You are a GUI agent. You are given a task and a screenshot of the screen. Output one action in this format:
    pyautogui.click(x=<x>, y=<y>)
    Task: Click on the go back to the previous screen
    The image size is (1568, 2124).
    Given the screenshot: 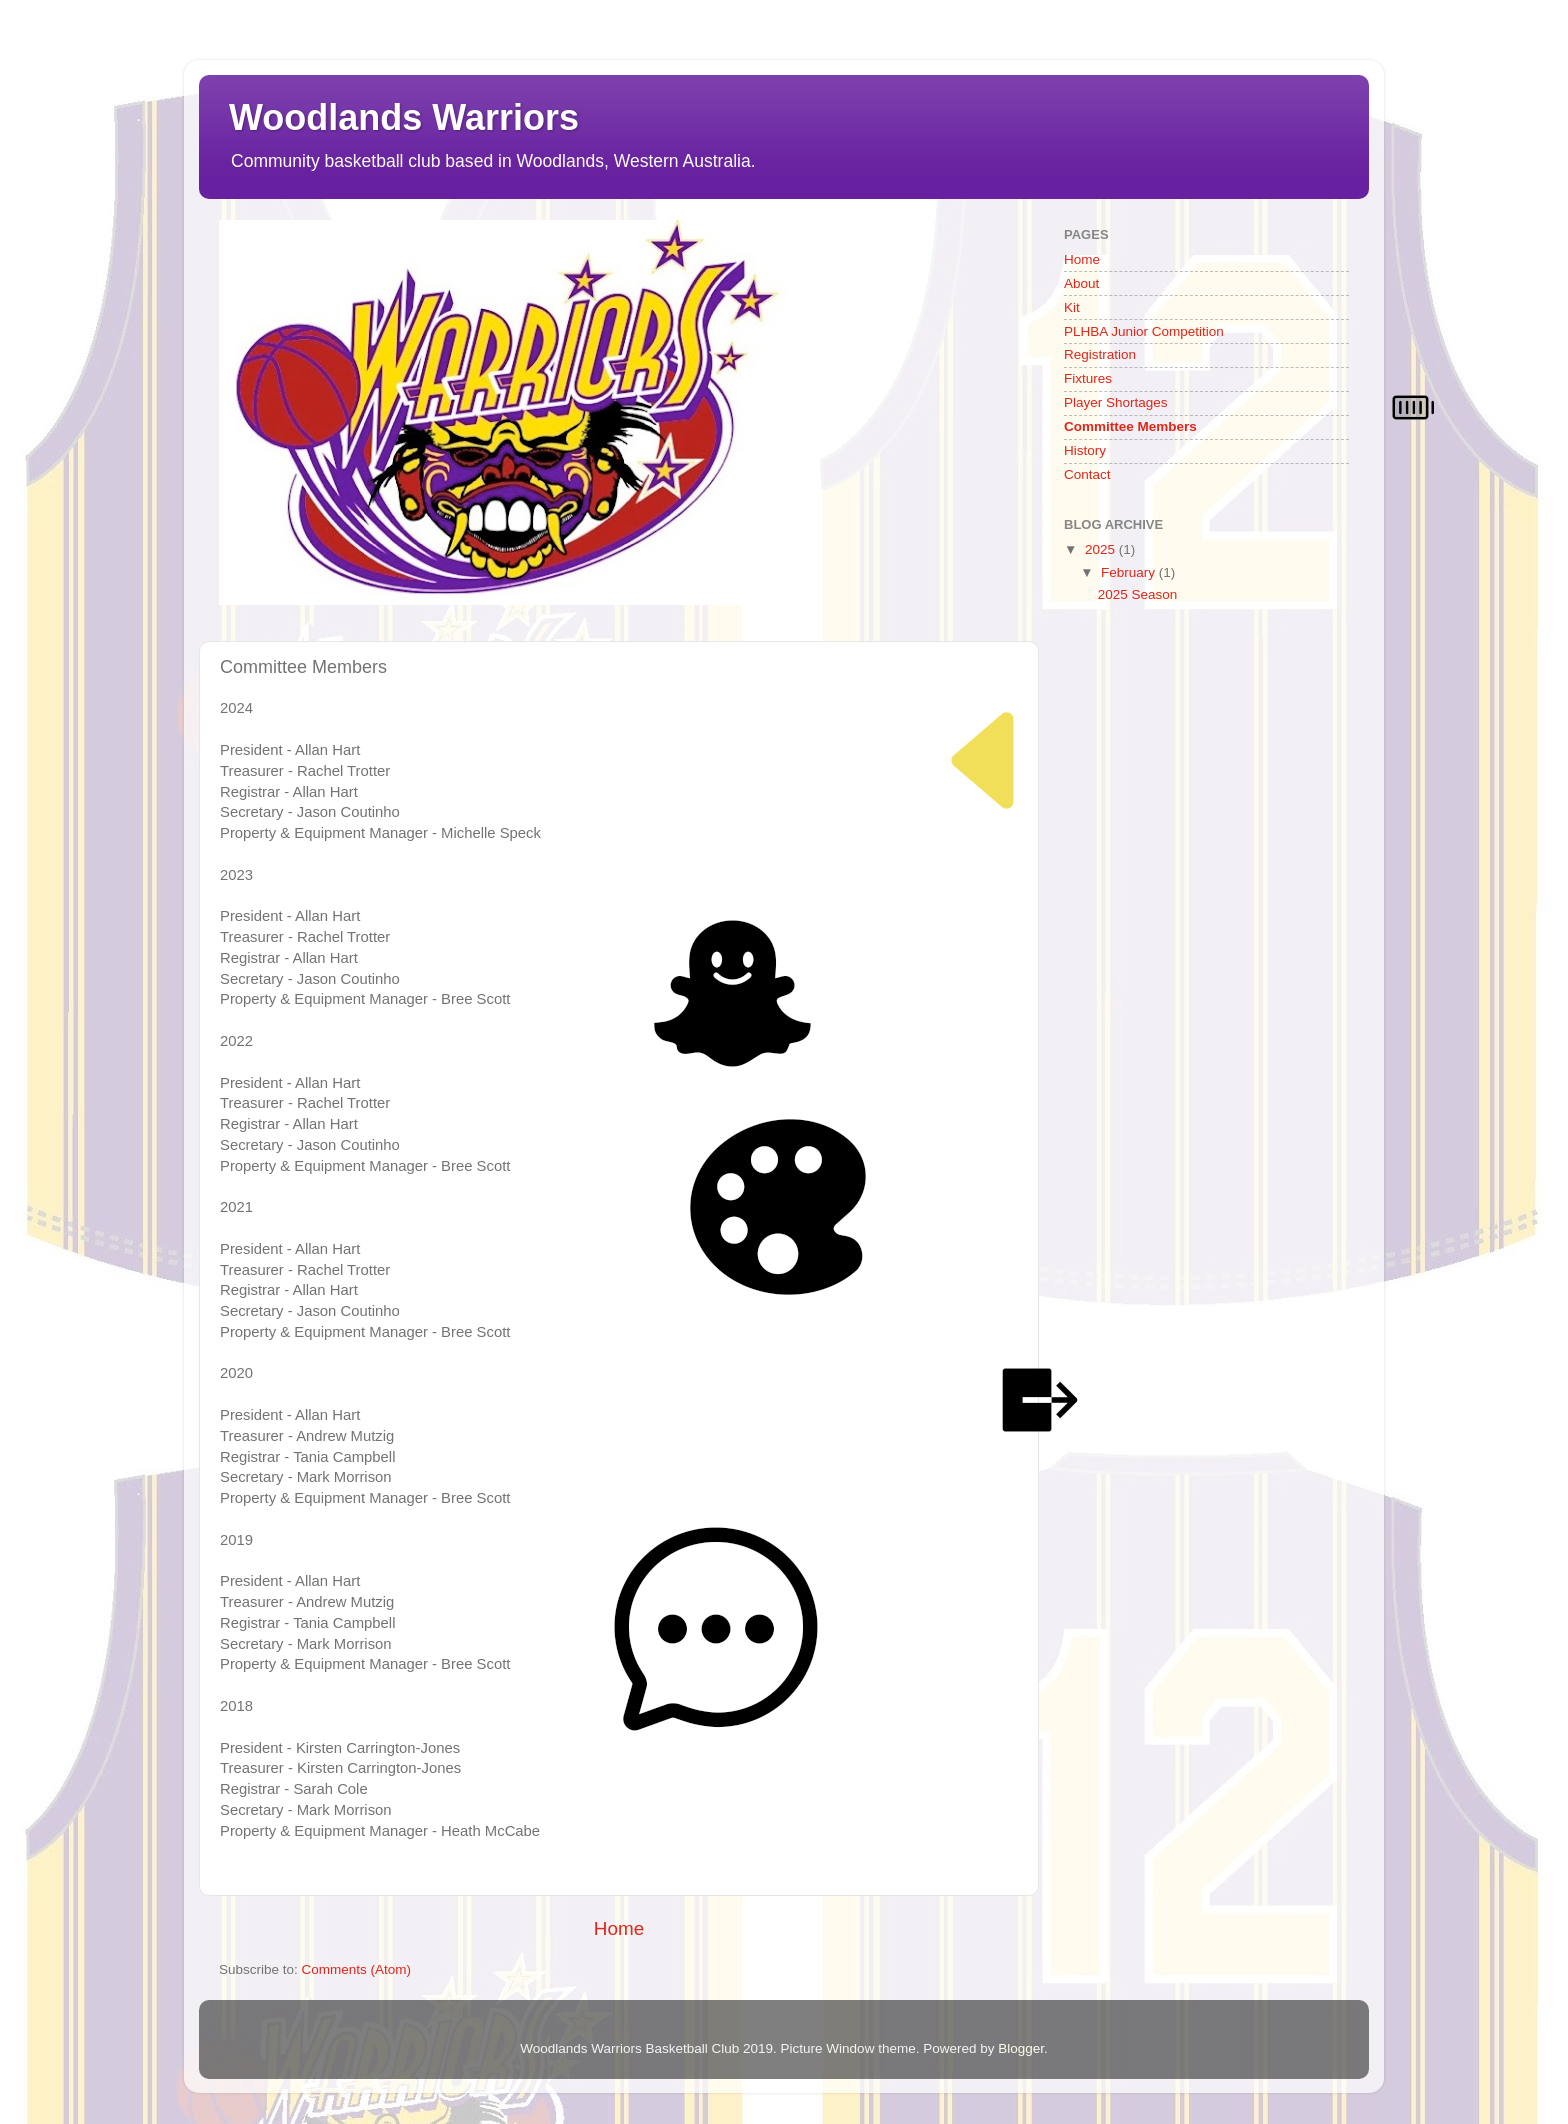 What is the action you would take?
    pyautogui.click(x=982, y=760)
    